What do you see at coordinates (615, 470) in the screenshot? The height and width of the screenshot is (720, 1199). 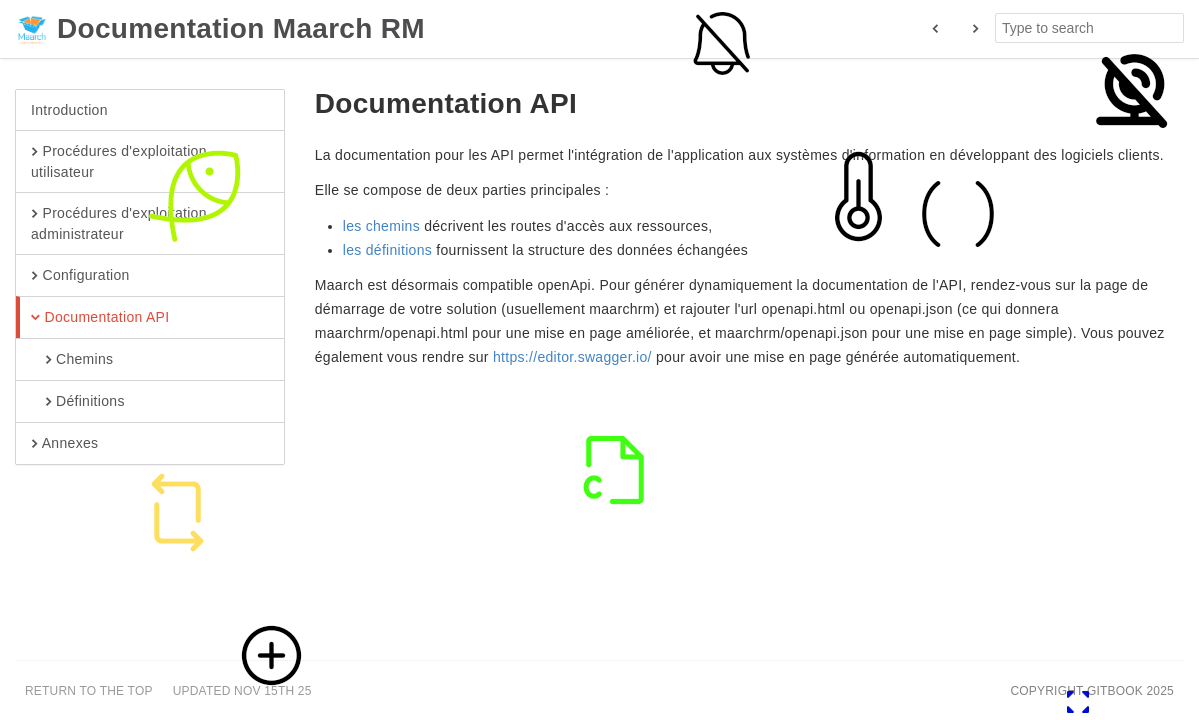 I see `open a C programming language file` at bounding box center [615, 470].